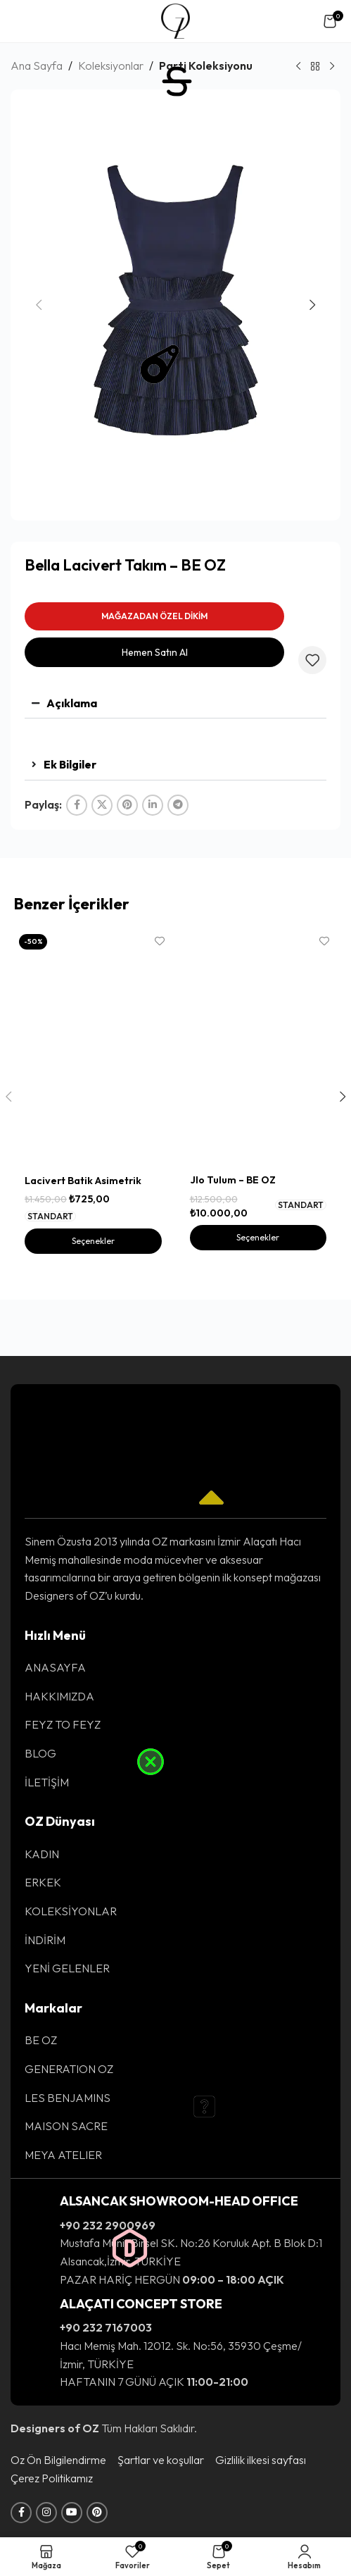  I want to click on close or dismiss a dialog, so click(151, 1762).